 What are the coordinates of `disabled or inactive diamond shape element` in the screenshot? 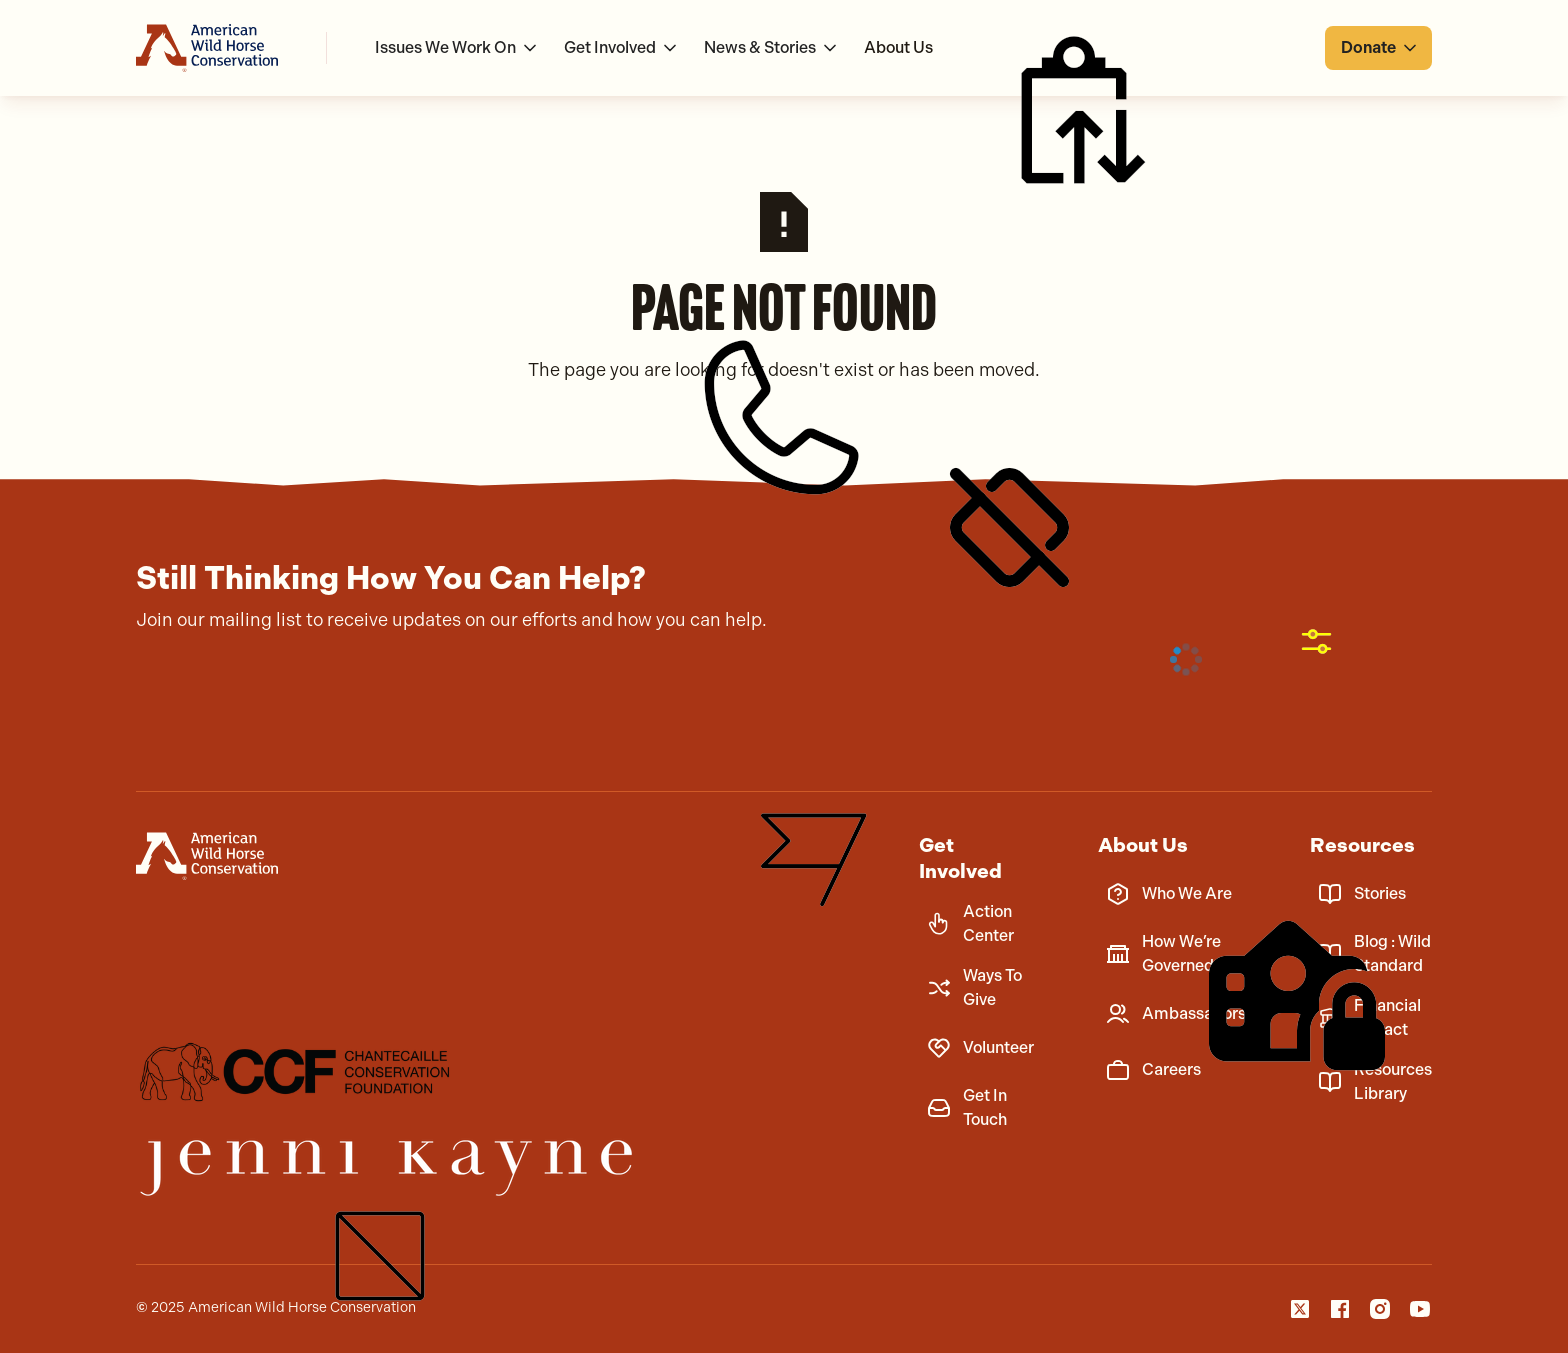 It's located at (1009, 527).